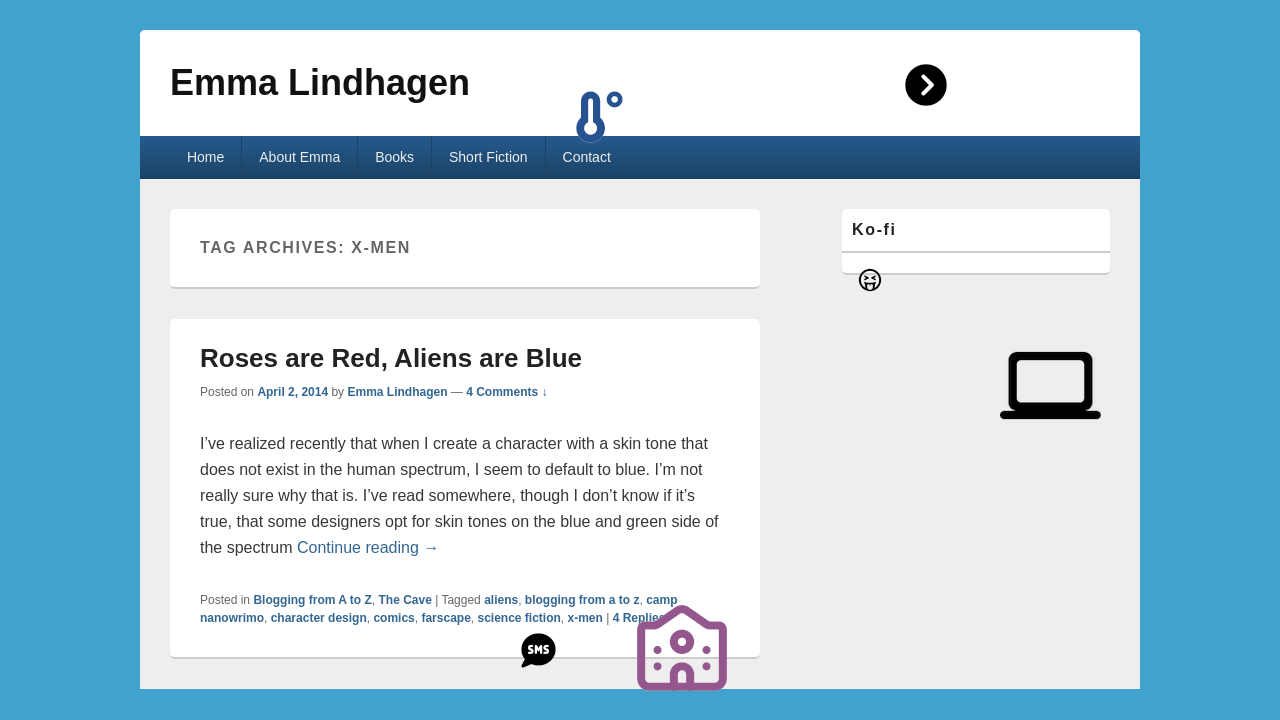 This screenshot has height=720, width=1280. Describe the element at coordinates (597, 117) in the screenshot. I see `indicates high temperature reading` at that location.